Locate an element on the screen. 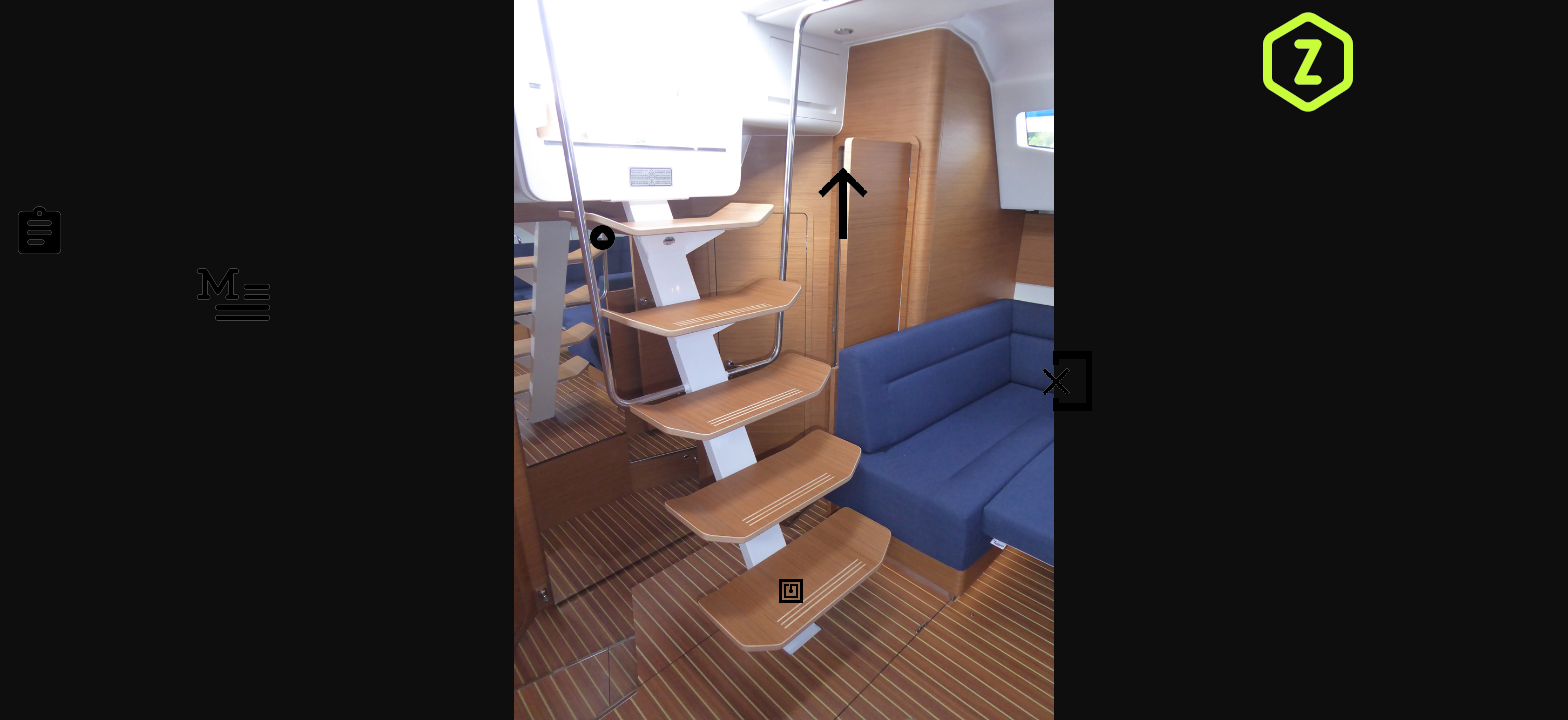  tap to enable nfc connectivity is located at coordinates (791, 591).